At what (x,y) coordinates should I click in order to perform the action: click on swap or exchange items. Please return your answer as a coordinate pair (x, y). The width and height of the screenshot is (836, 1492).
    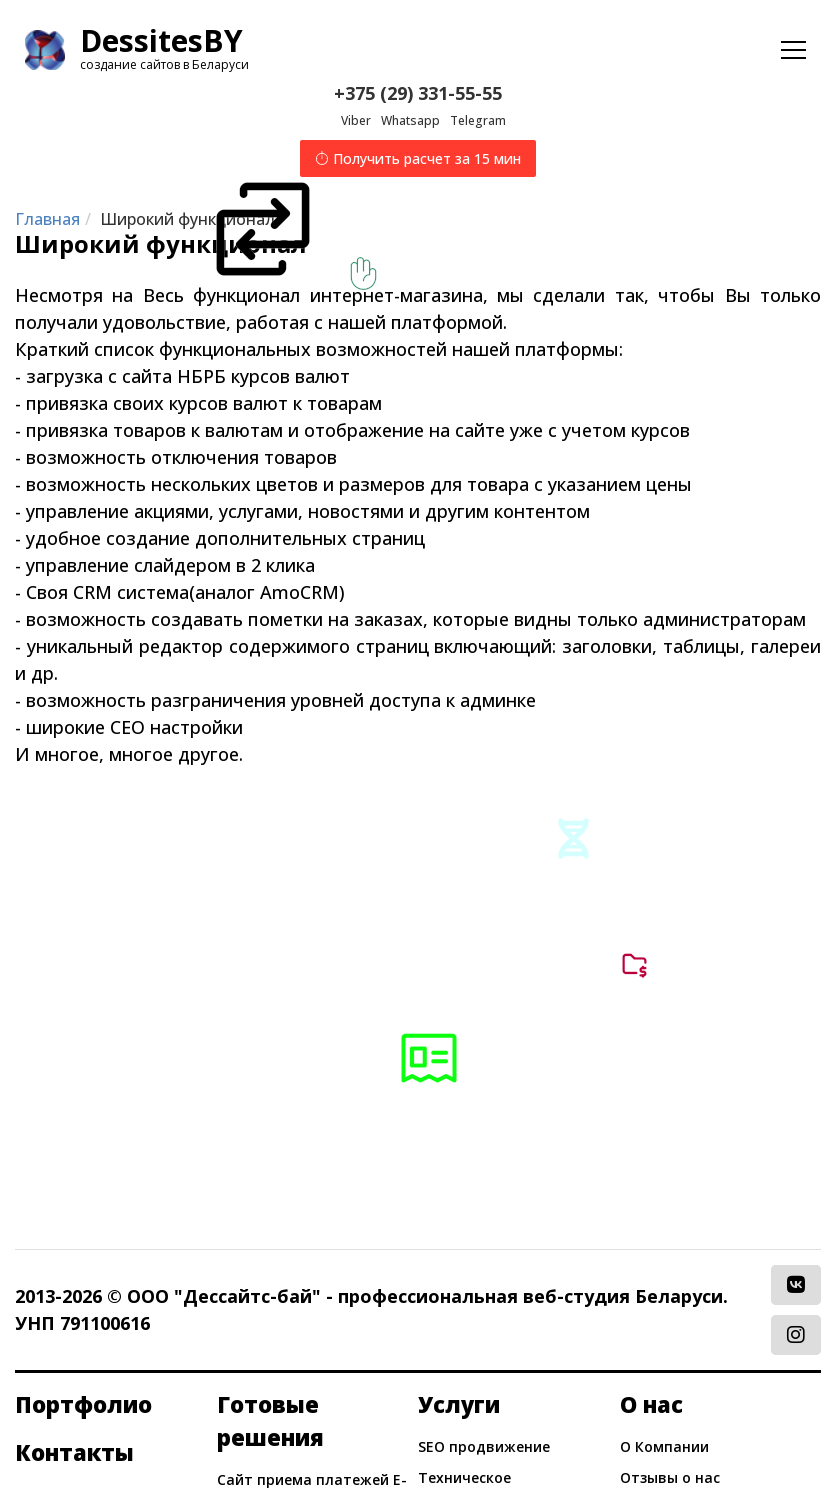
    Looking at the image, I should click on (263, 229).